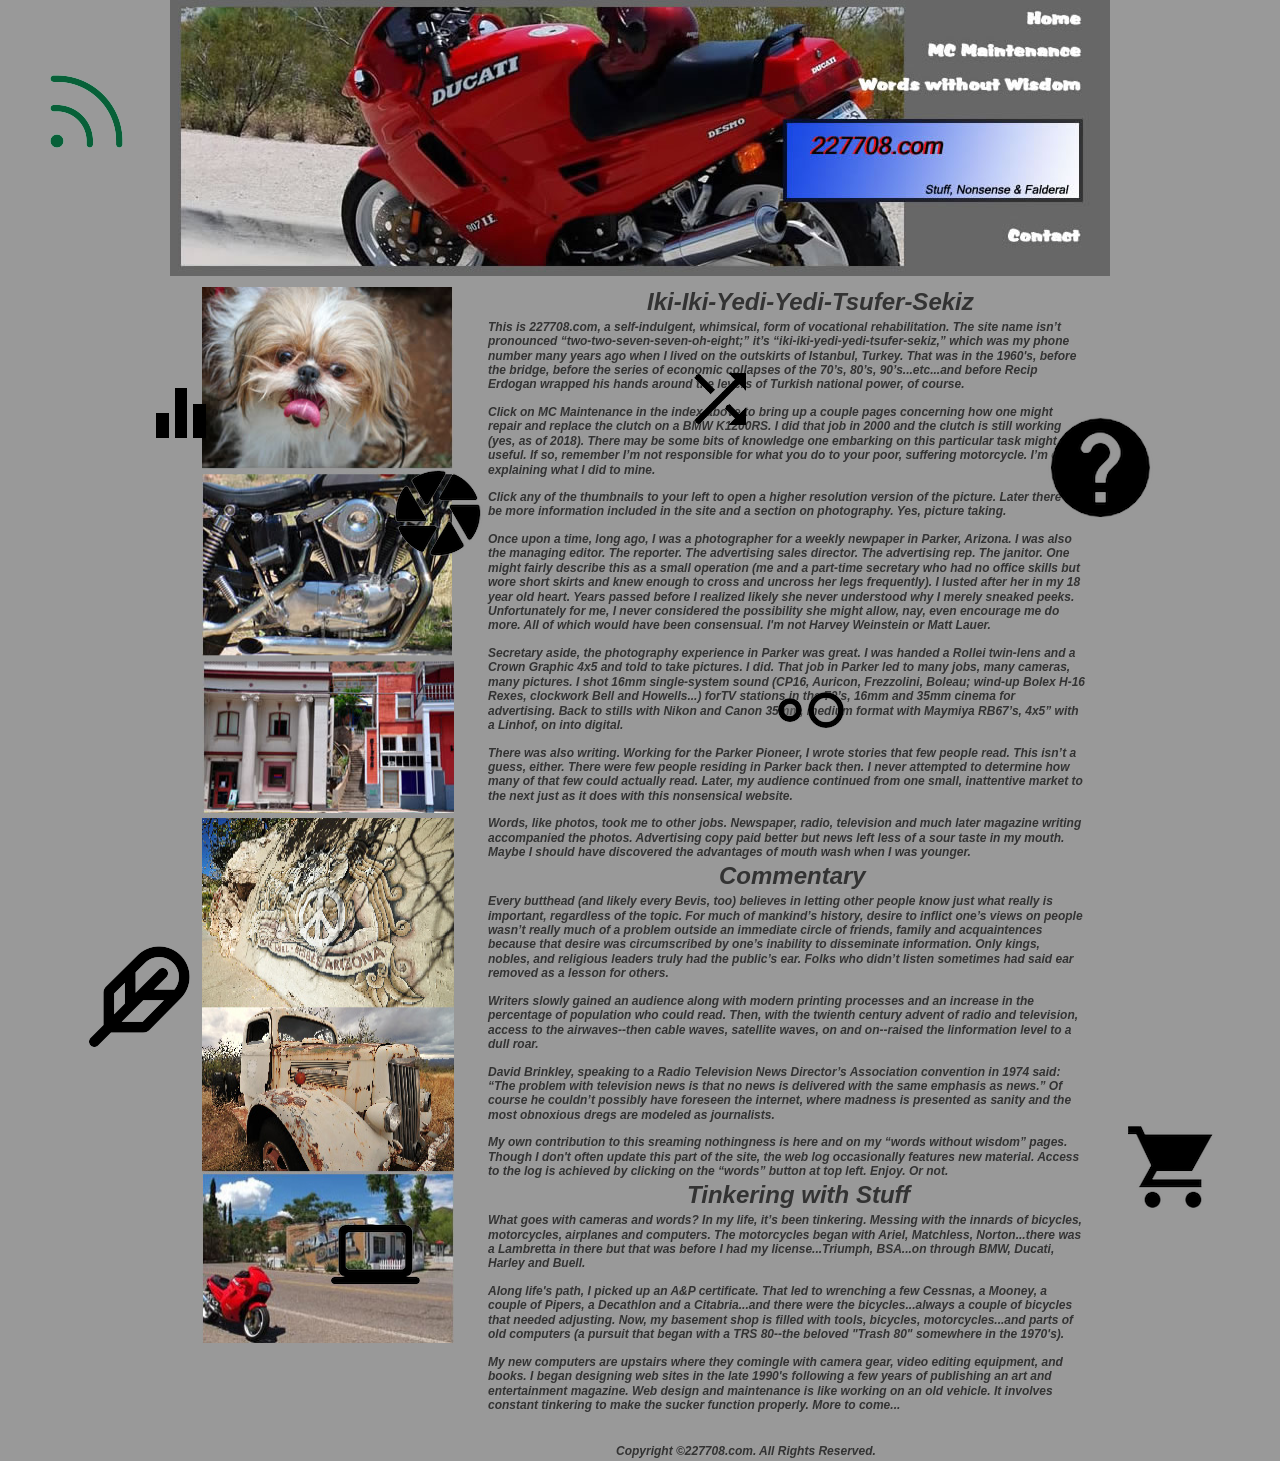 The image size is (1280, 1461). What do you see at coordinates (375, 1254) in the screenshot?
I see `access desktop or computer settings` at bounding box center [375, 1254].